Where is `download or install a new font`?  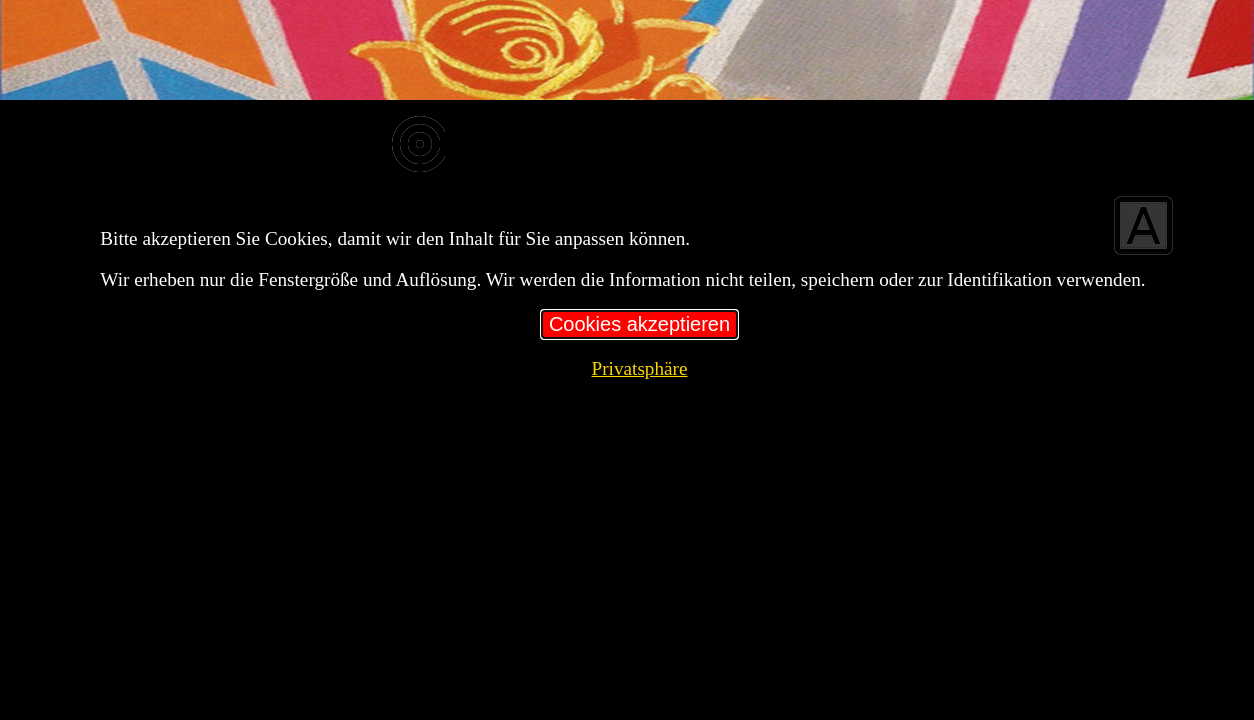
download or install a new font is located at coordinates (1143, 225).